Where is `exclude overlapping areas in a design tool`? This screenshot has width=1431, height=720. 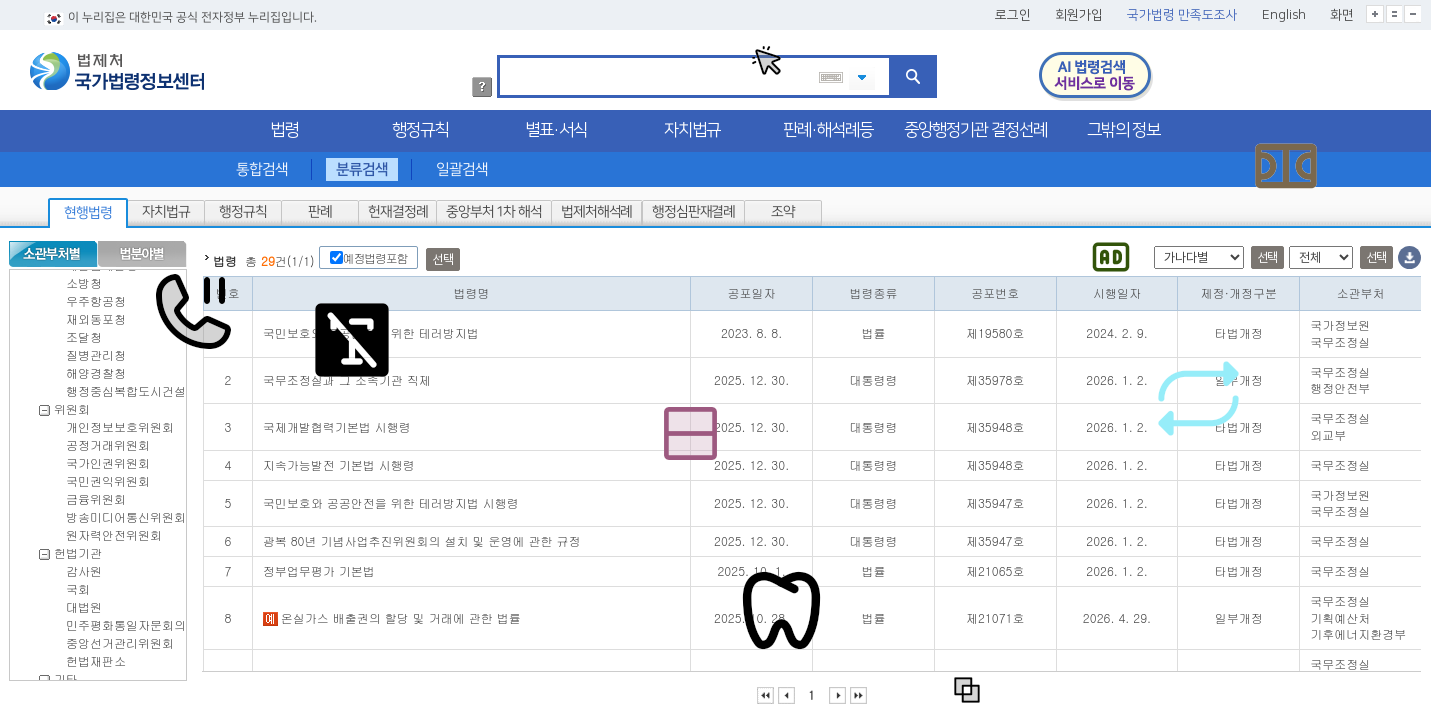 exclude overlapping areas in a design tool is located at coordinates (967, 690).